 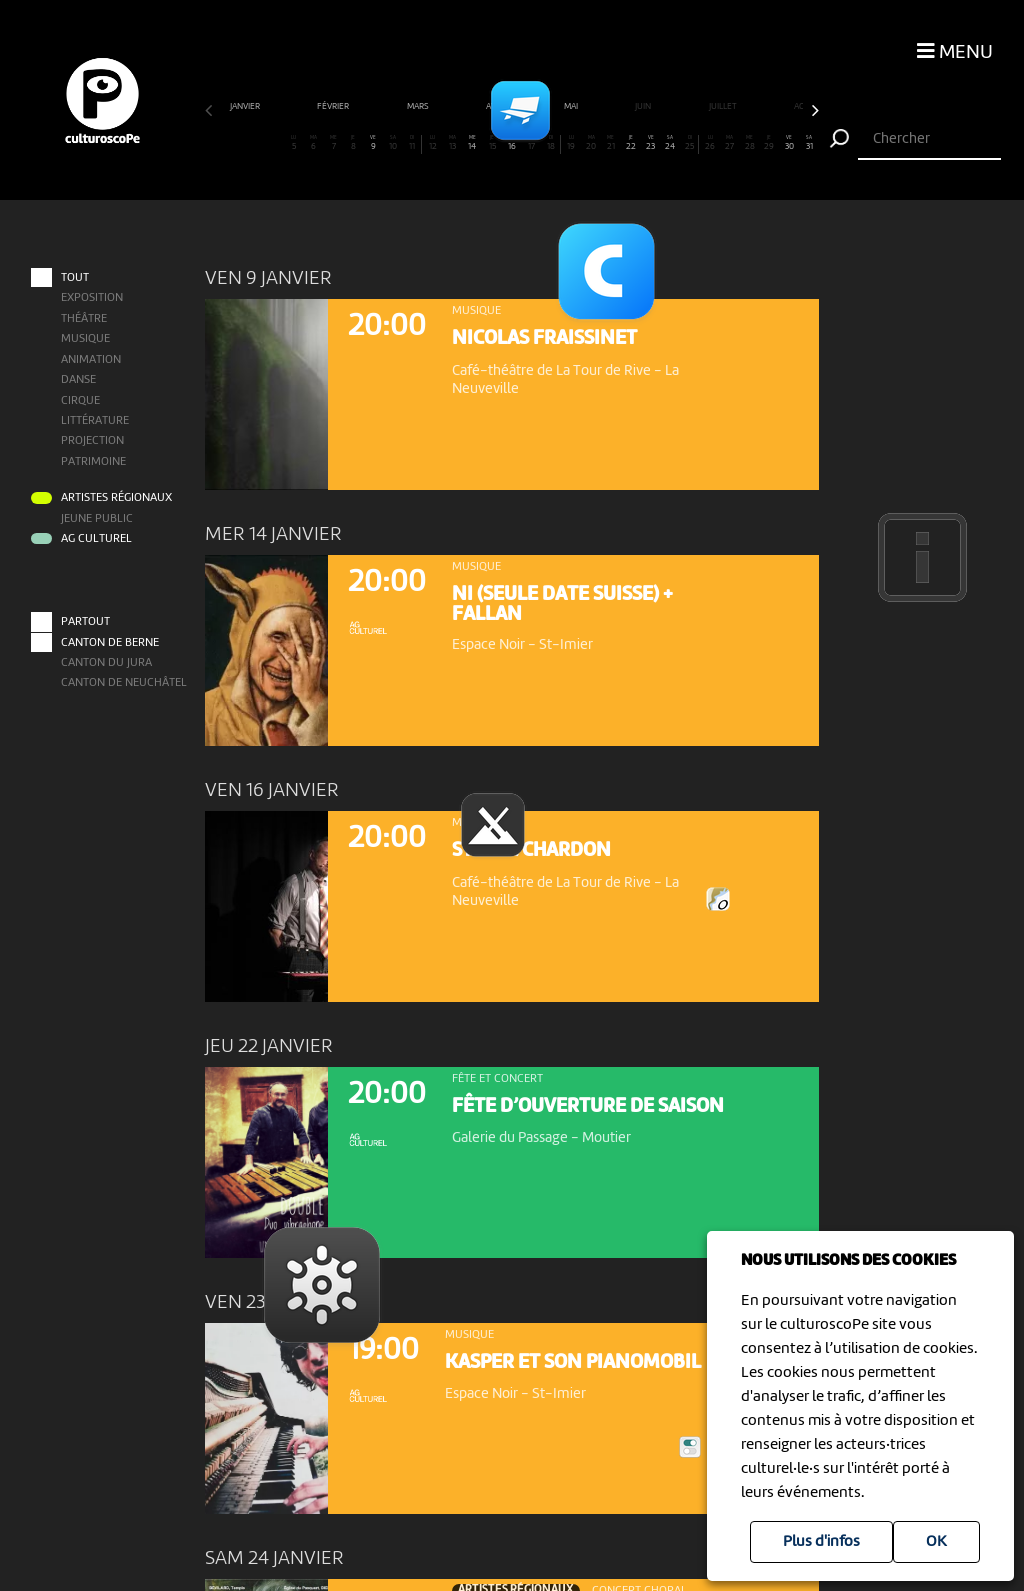 What do you see at coordinates (690, 1447) in the screenshot?
I see `open unity tweak tool settings` at bounding box center [690, 1447].